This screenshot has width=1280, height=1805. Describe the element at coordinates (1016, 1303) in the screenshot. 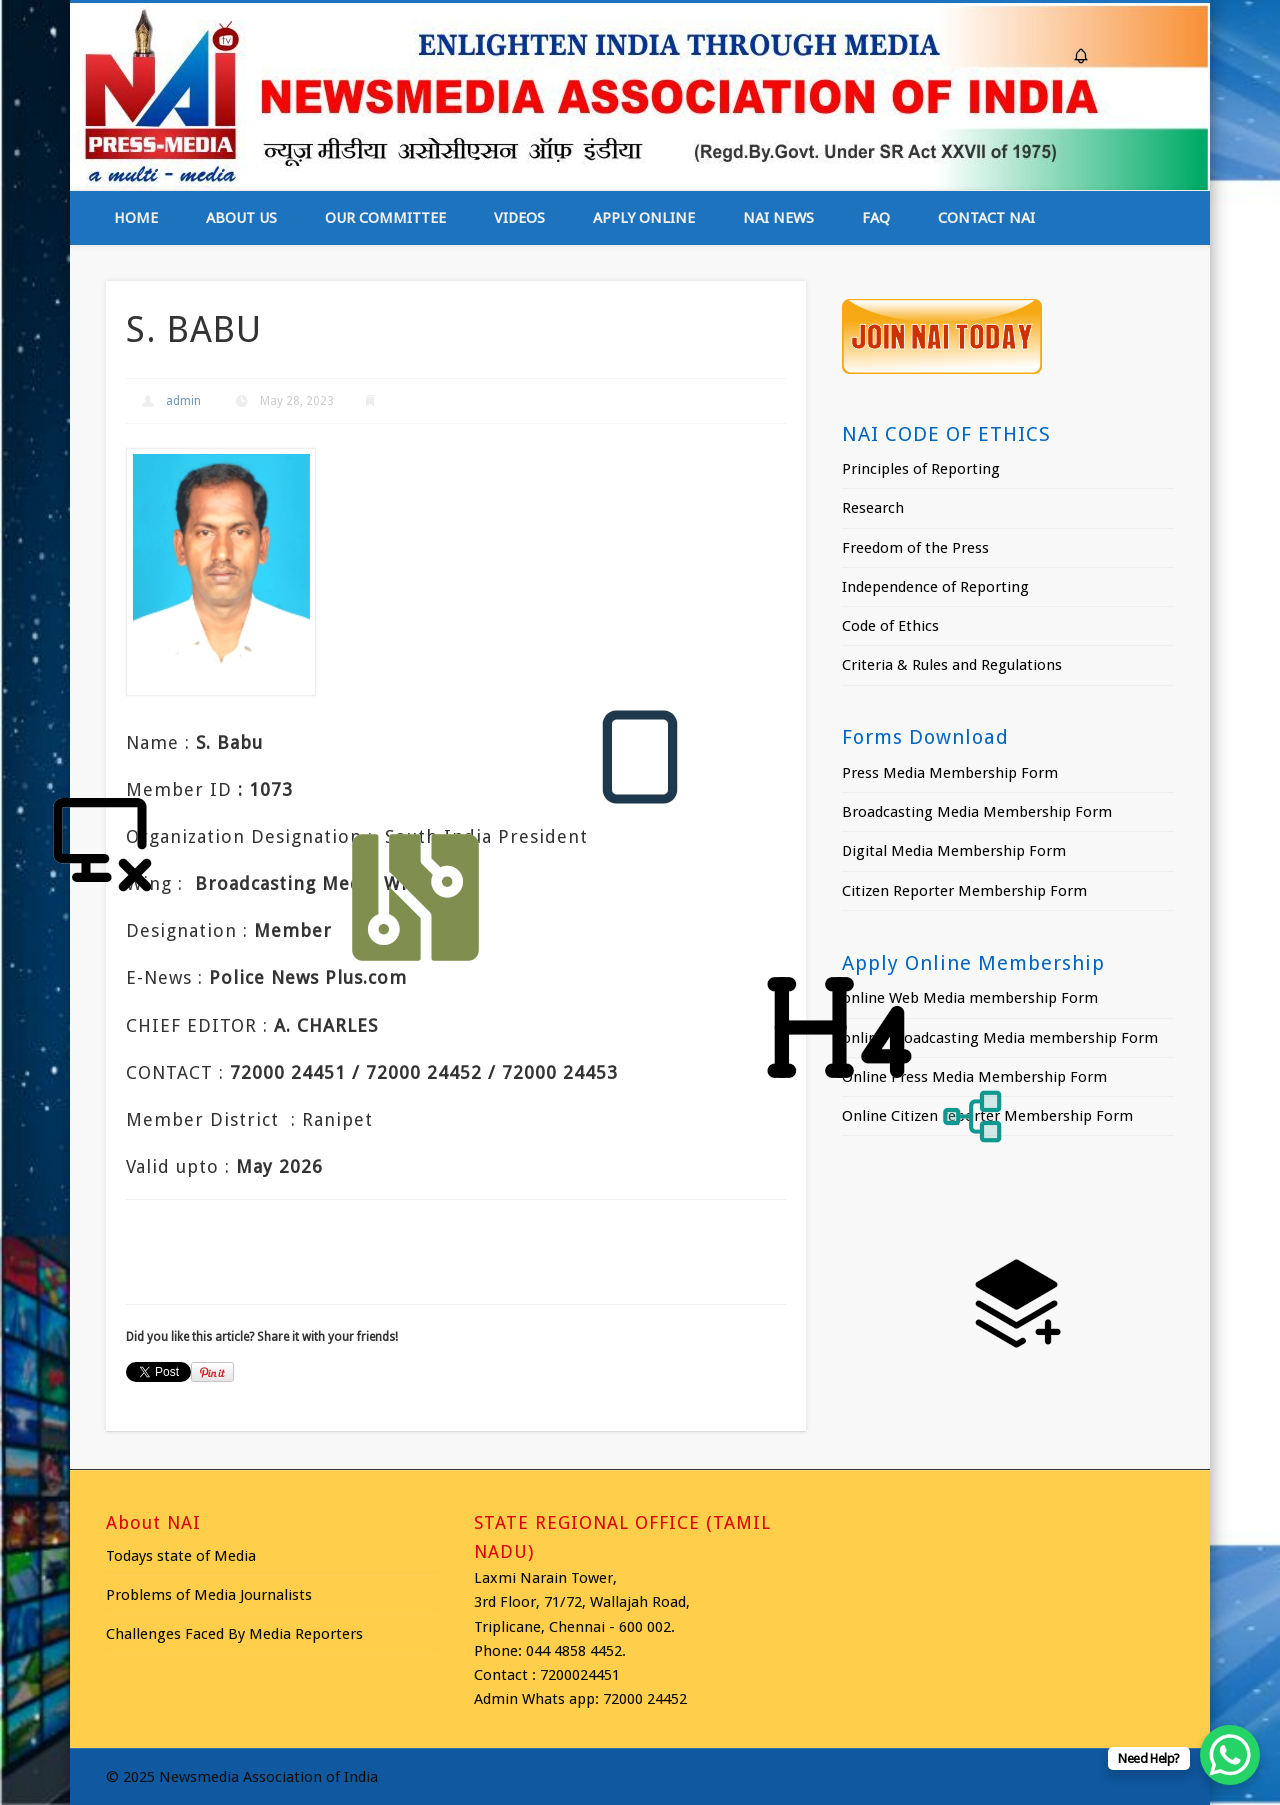

I see `add a new layer to the stack` at that location.